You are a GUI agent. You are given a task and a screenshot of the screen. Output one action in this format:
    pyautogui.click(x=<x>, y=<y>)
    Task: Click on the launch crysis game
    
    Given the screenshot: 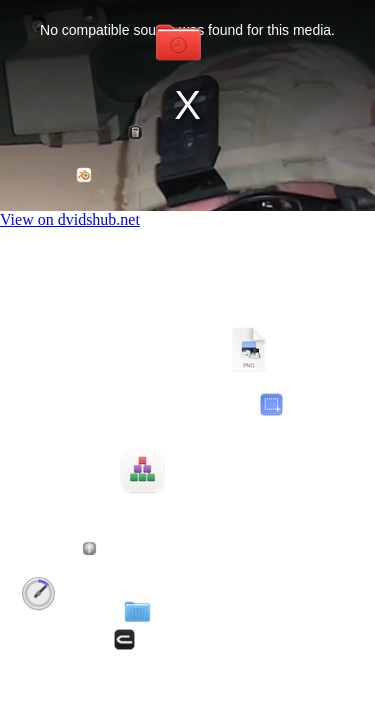 What is the action you would take?
    pyautogui.click(x=124, y=639)
    